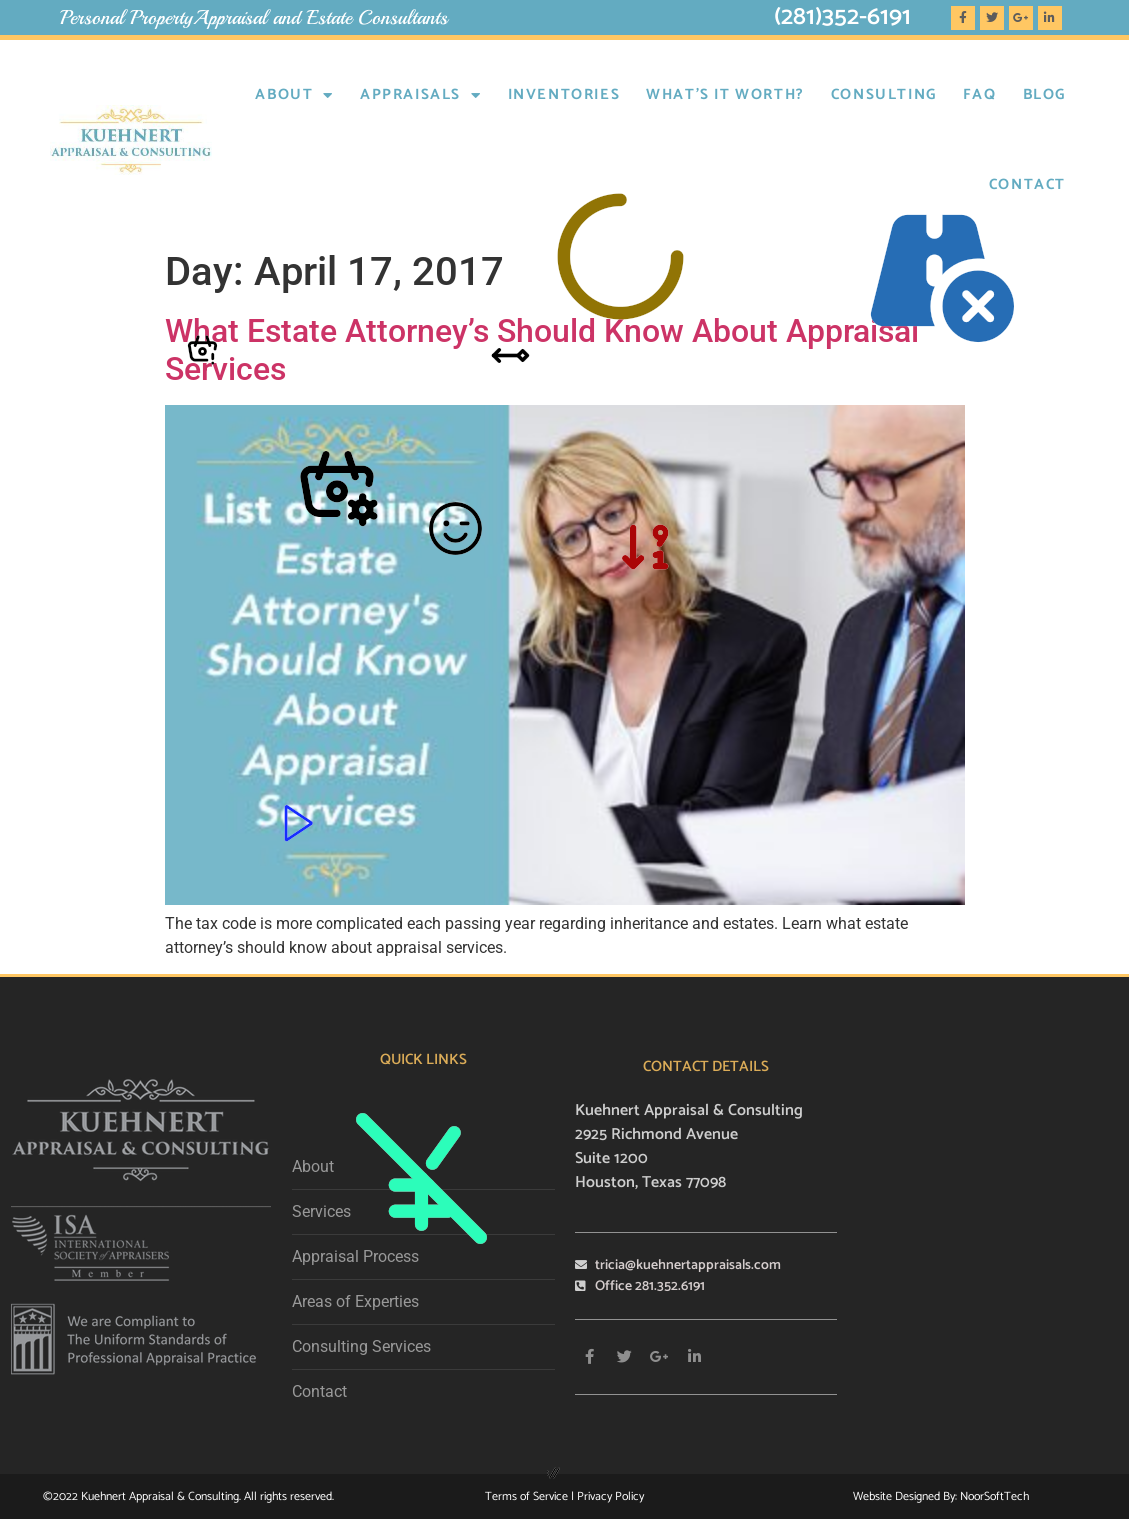 Image resolution: width=1129 pixels, height=1519 pixels. I want to click on indicates an issue with your shopping basket, so click(202, 348).